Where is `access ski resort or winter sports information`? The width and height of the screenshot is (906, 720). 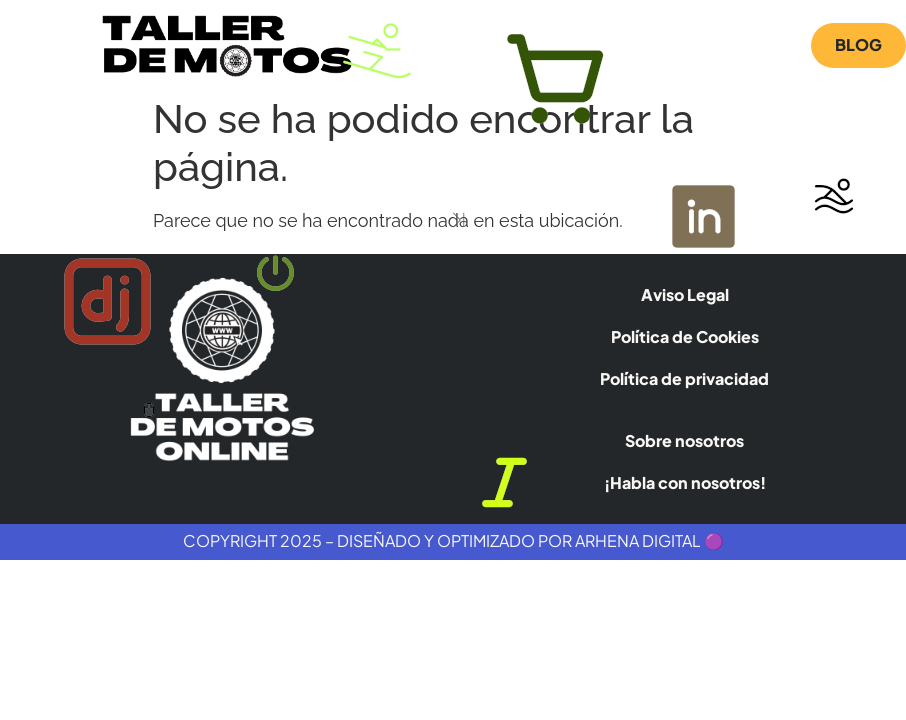 access ski resort or winter sports information is located at coordinates (377, 52).